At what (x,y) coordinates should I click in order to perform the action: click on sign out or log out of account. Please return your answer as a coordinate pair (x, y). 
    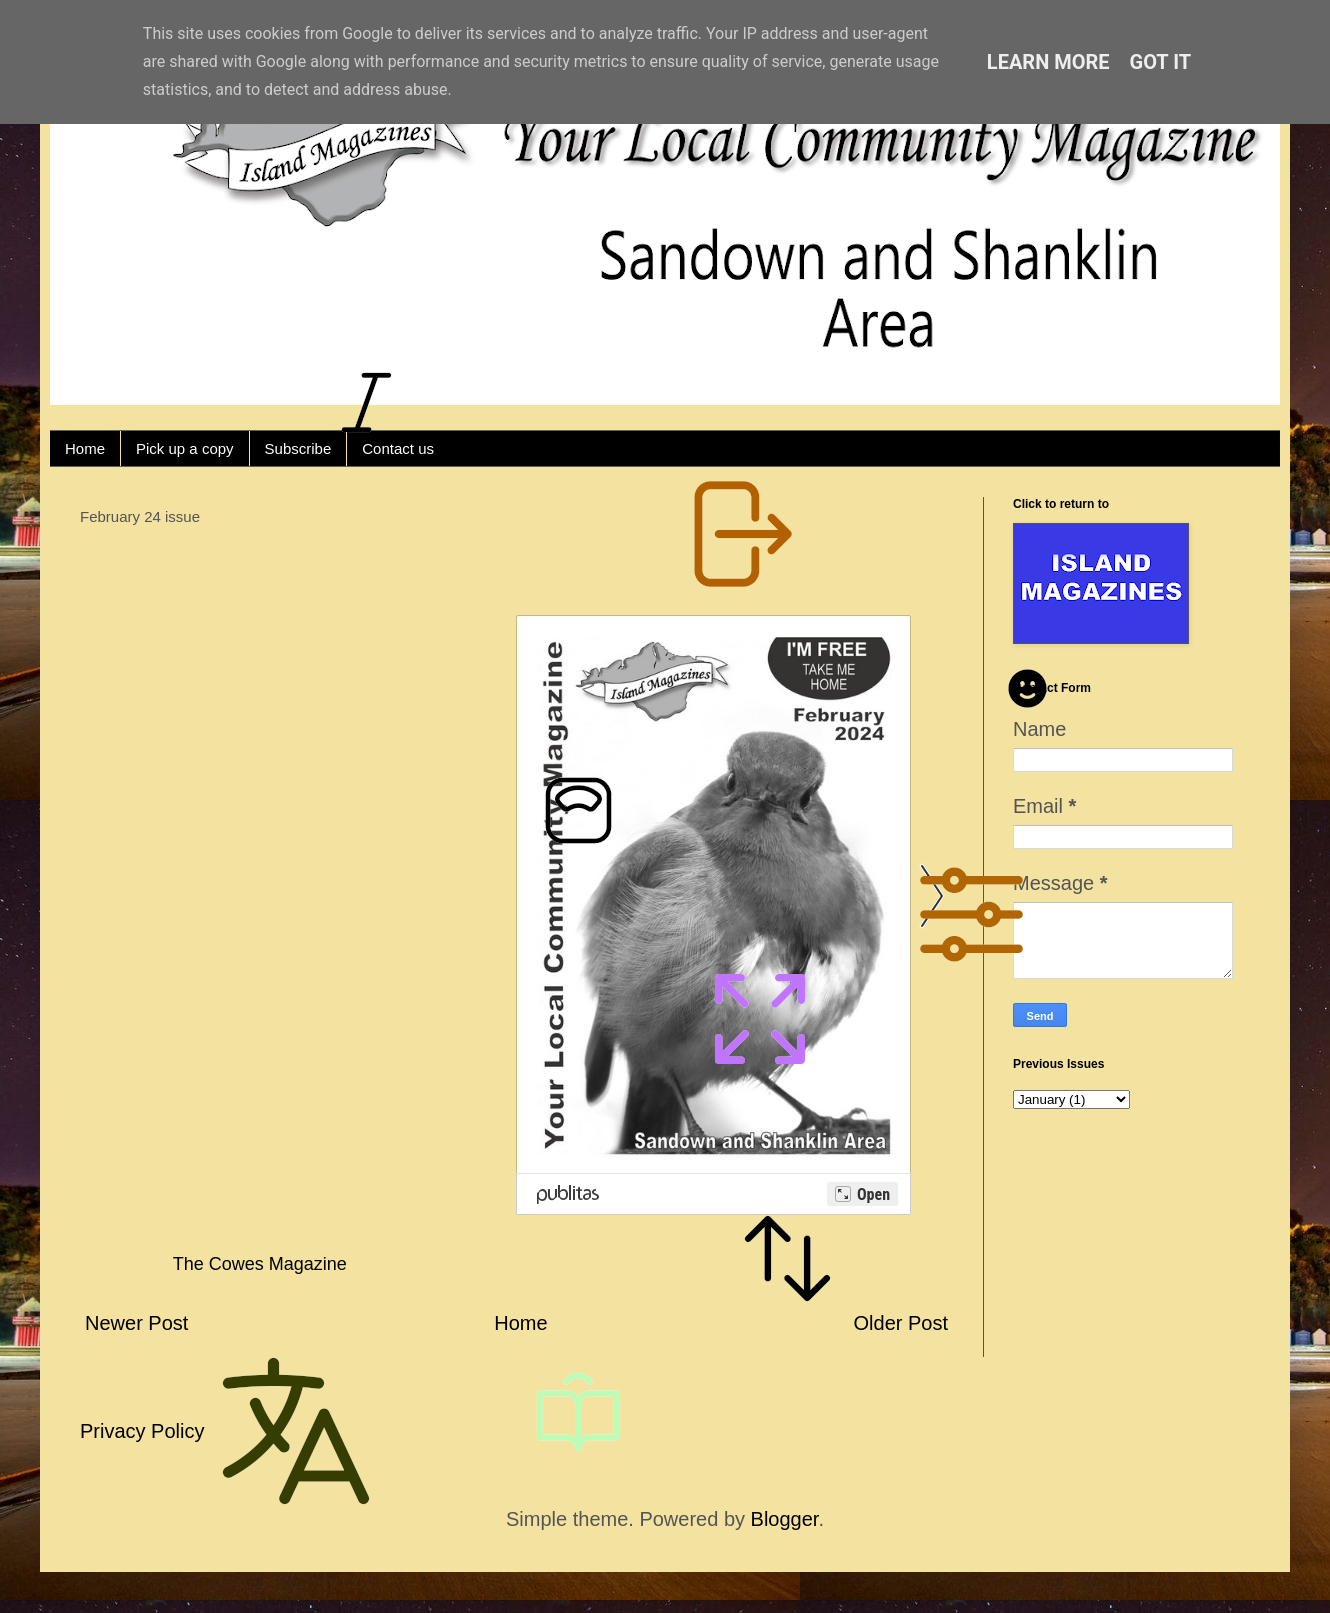
    Looking at the image, I should click on (735, 534).